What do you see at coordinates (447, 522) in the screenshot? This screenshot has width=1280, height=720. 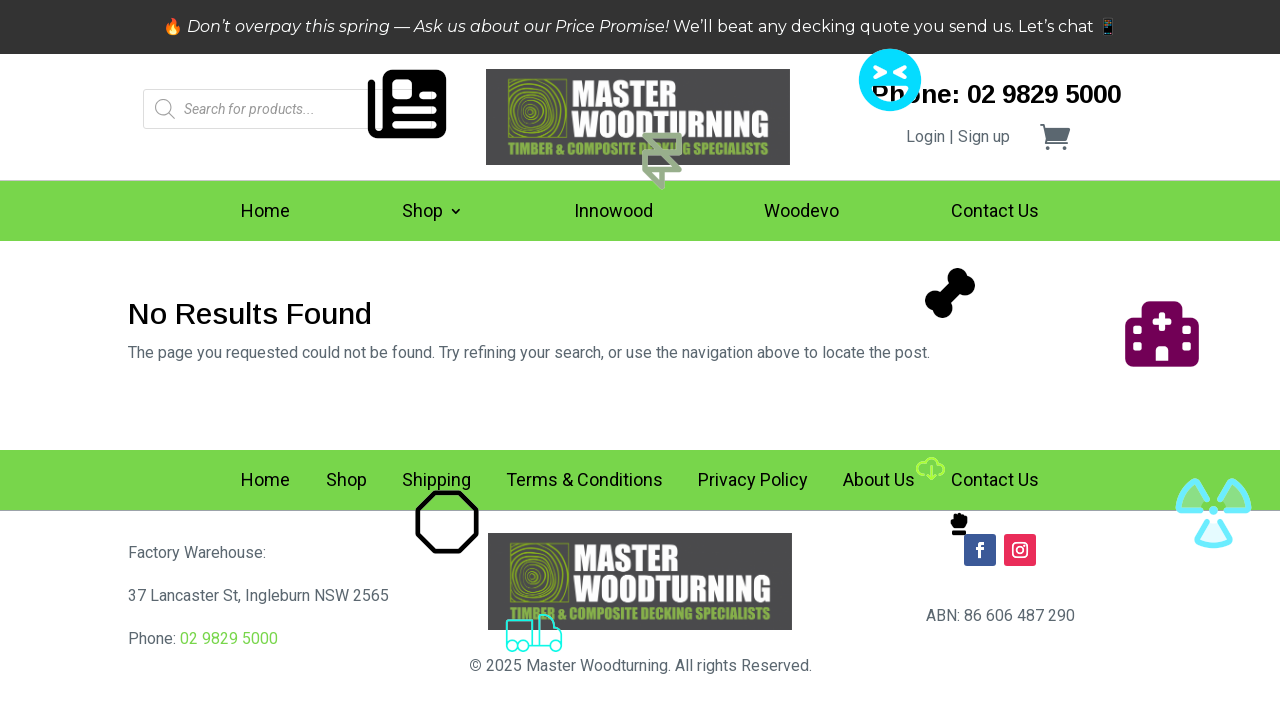 I see `generic shape or placeholder icon` at bounding box center [447, 522].